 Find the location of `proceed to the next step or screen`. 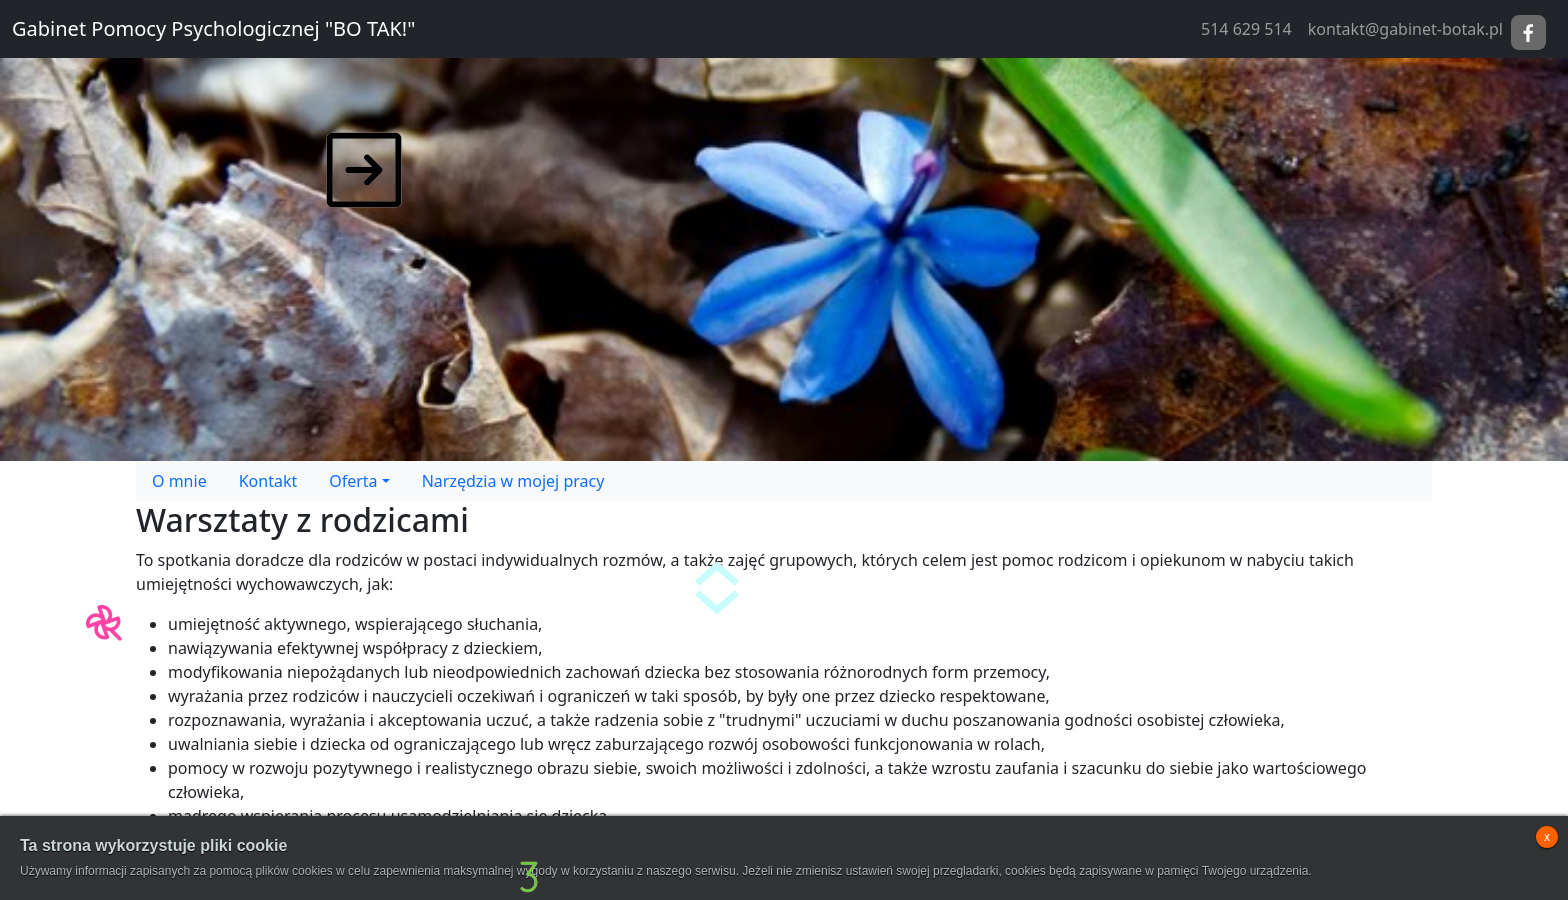

proceed to the next step or screen is located at coordinates (364, 170).